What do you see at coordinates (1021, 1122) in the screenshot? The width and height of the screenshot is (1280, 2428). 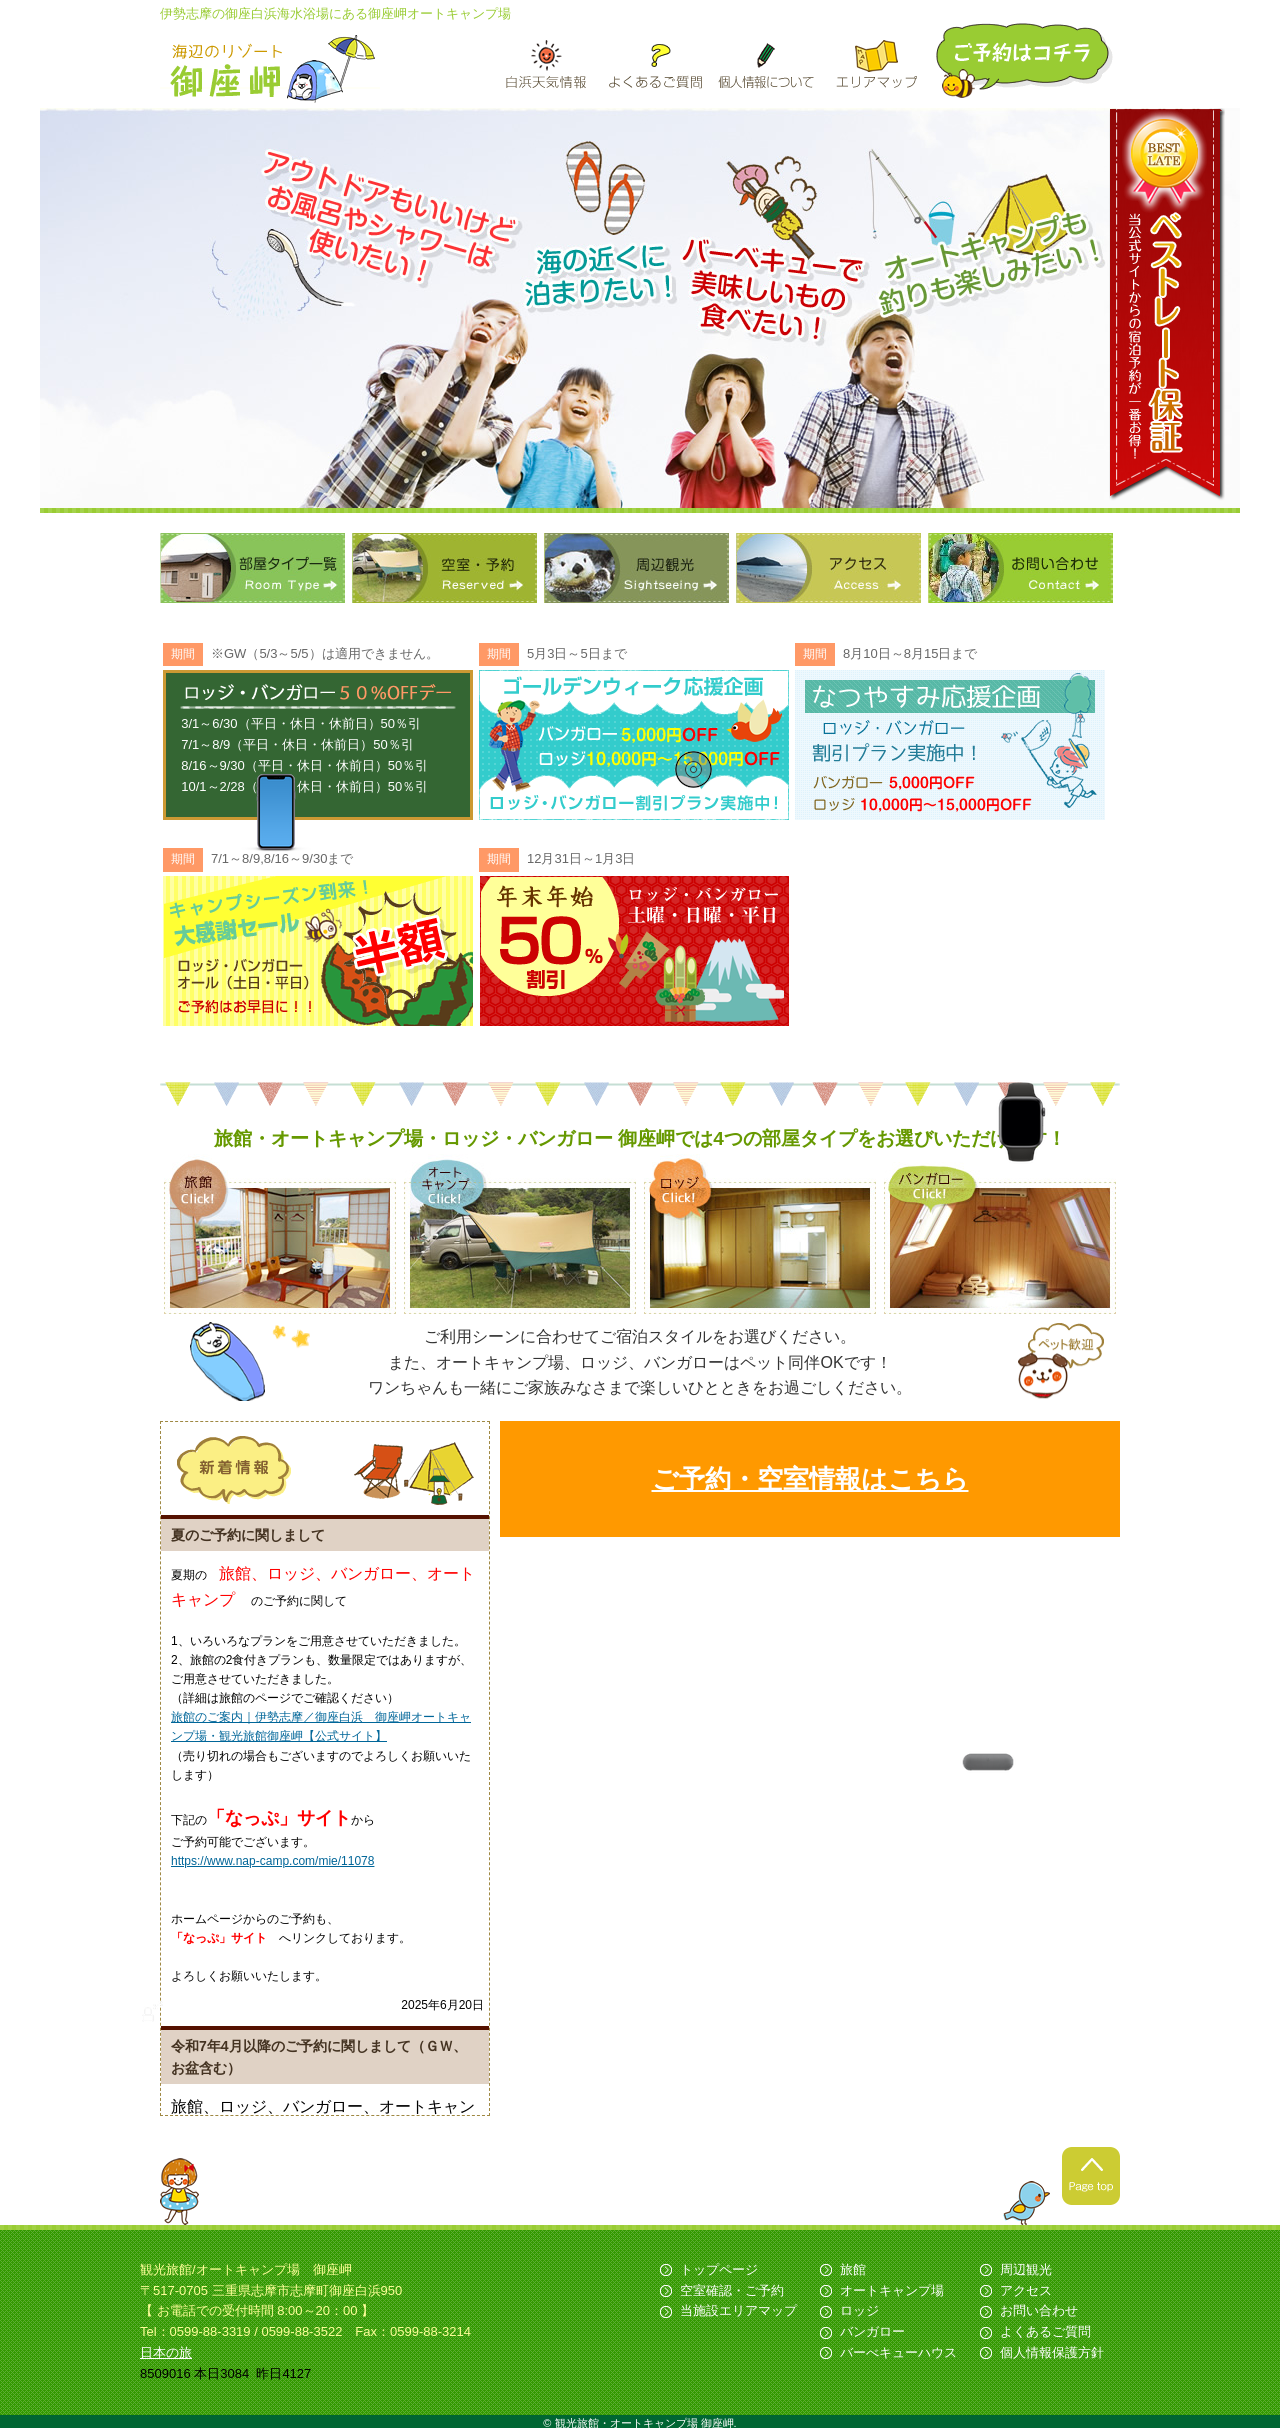 I see `apple watch se 2 device icon` at bounding box center [1021, 1122].